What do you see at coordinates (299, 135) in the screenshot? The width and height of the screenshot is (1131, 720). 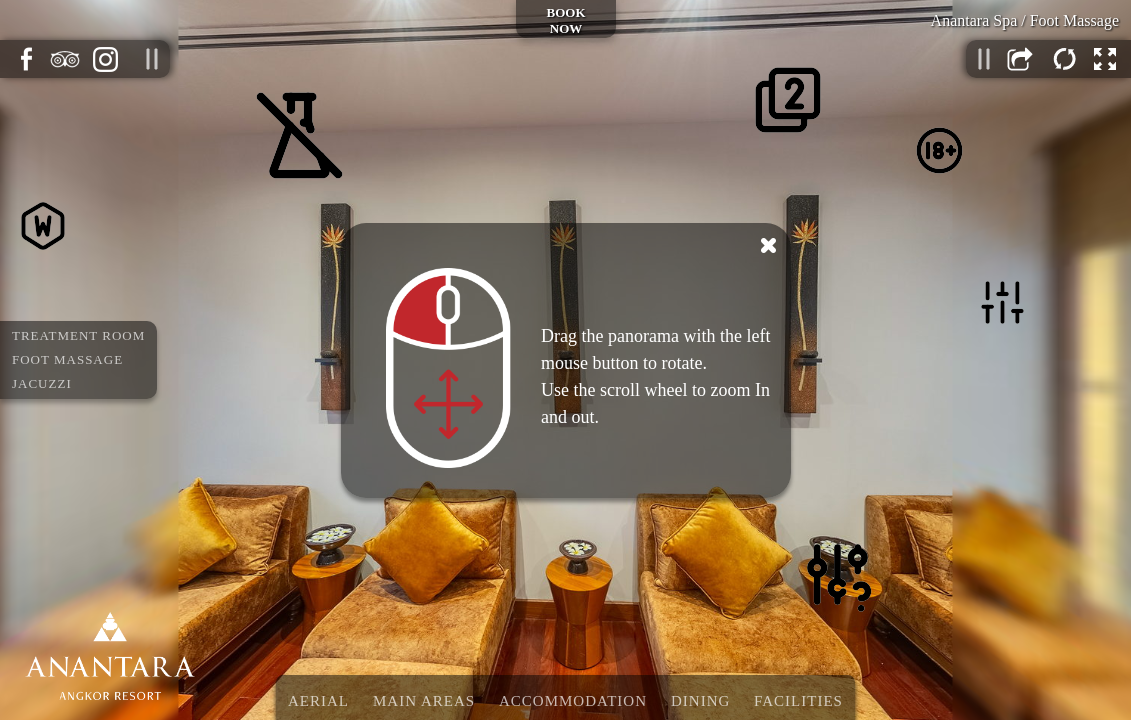 I see `disable experimental features` at bounding box center [299, 135].